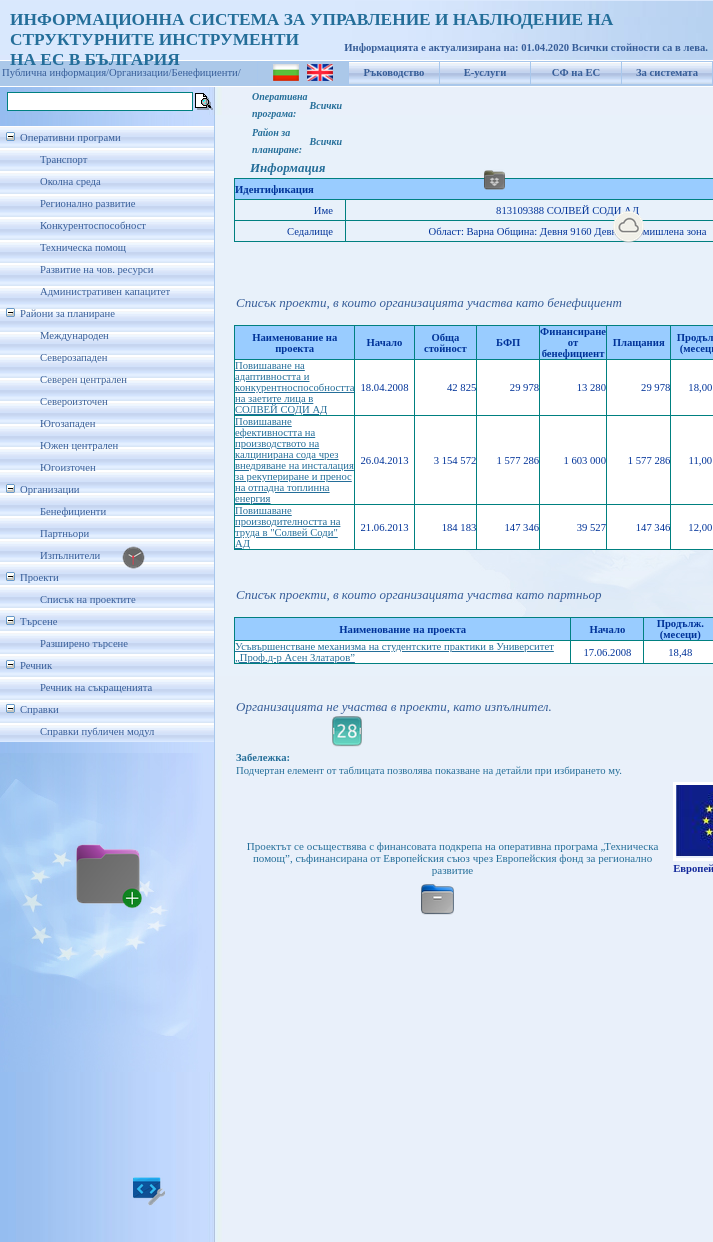 The image size is (713, 1242). What do you see at coordinates (437, 898) in the screenshot?
I see `open the nautilus file manager` at bounding box center [437, 898].